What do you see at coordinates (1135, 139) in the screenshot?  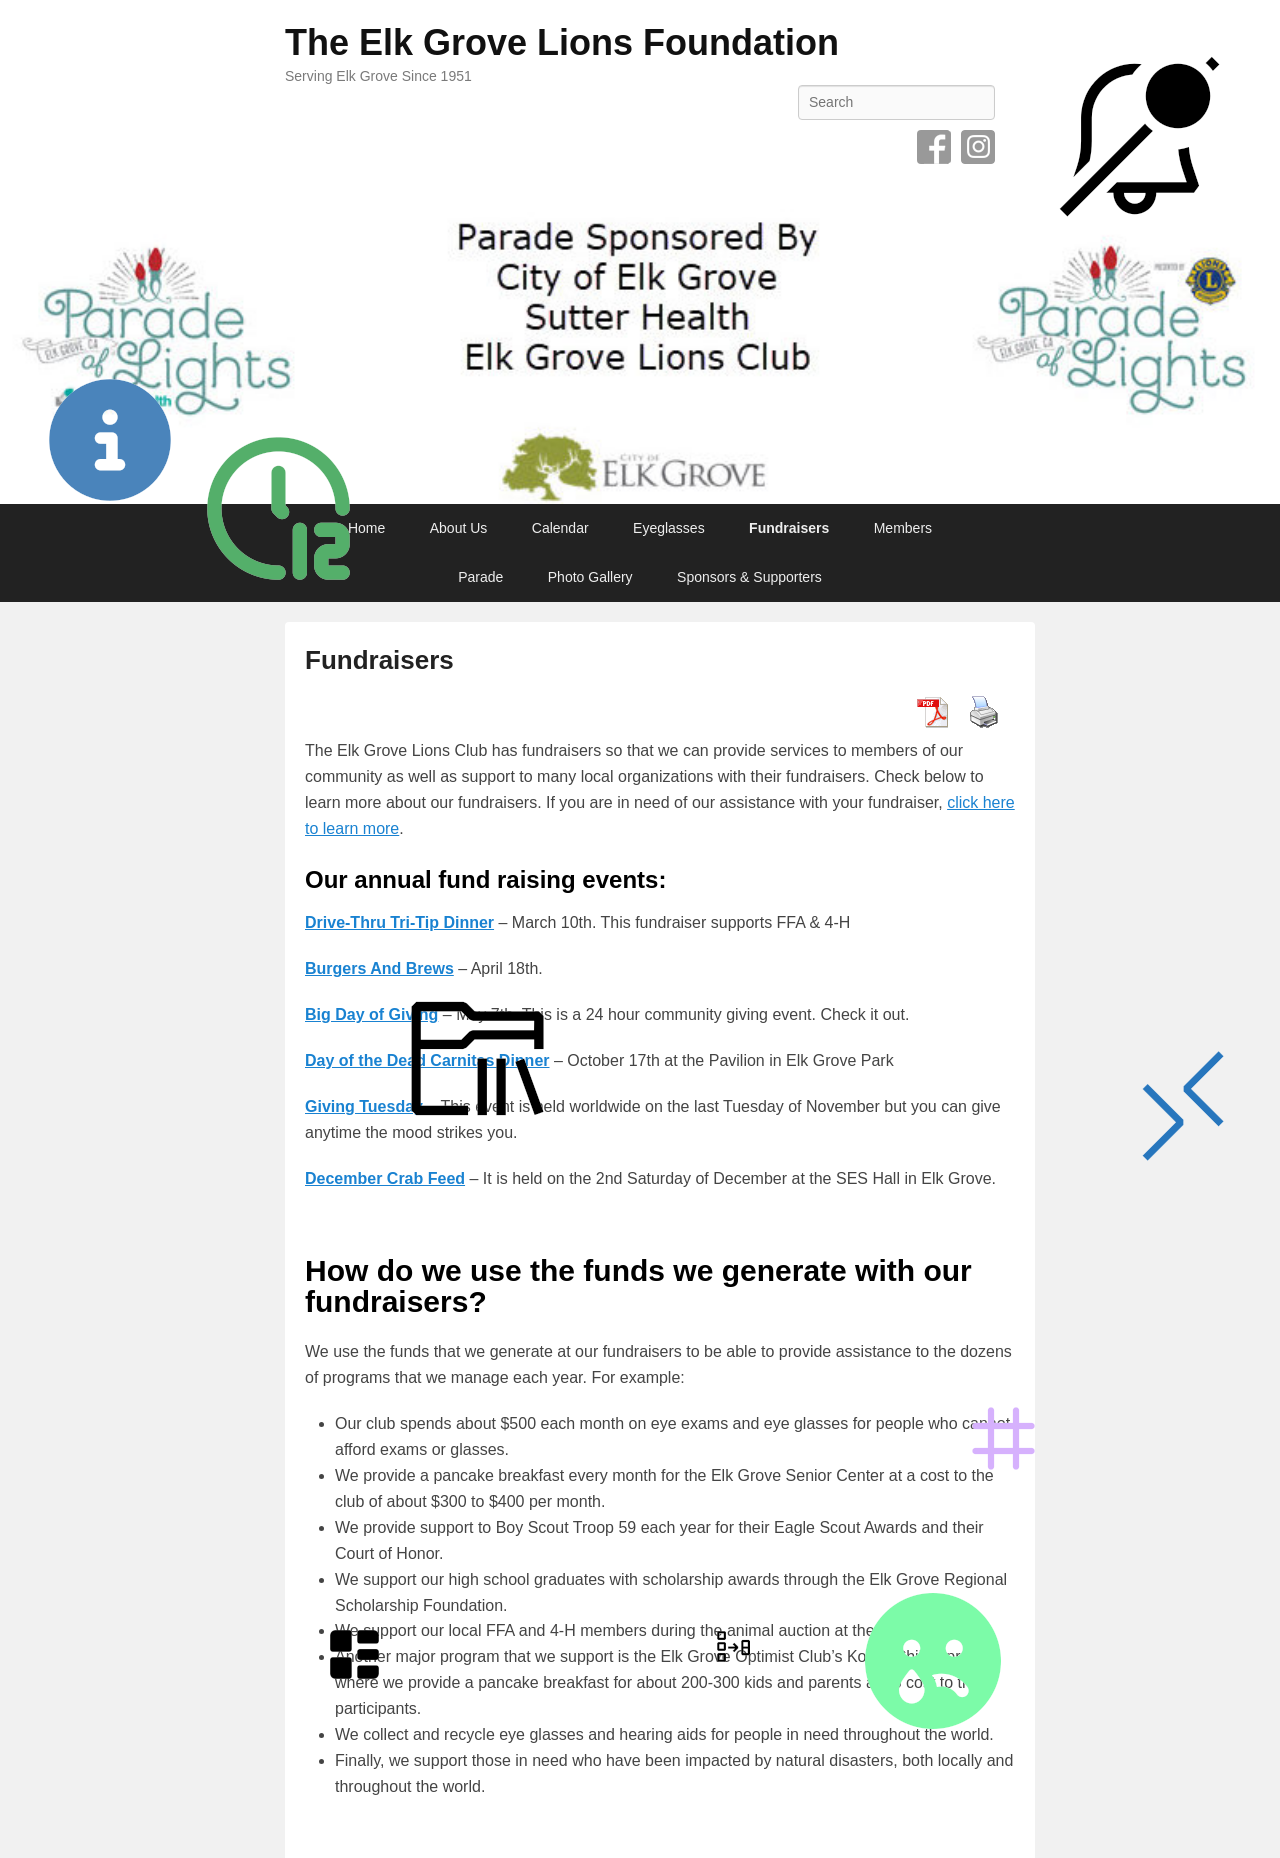 I see `notifications are muted but unread alerts exist` at bounding box center [1135, 139].